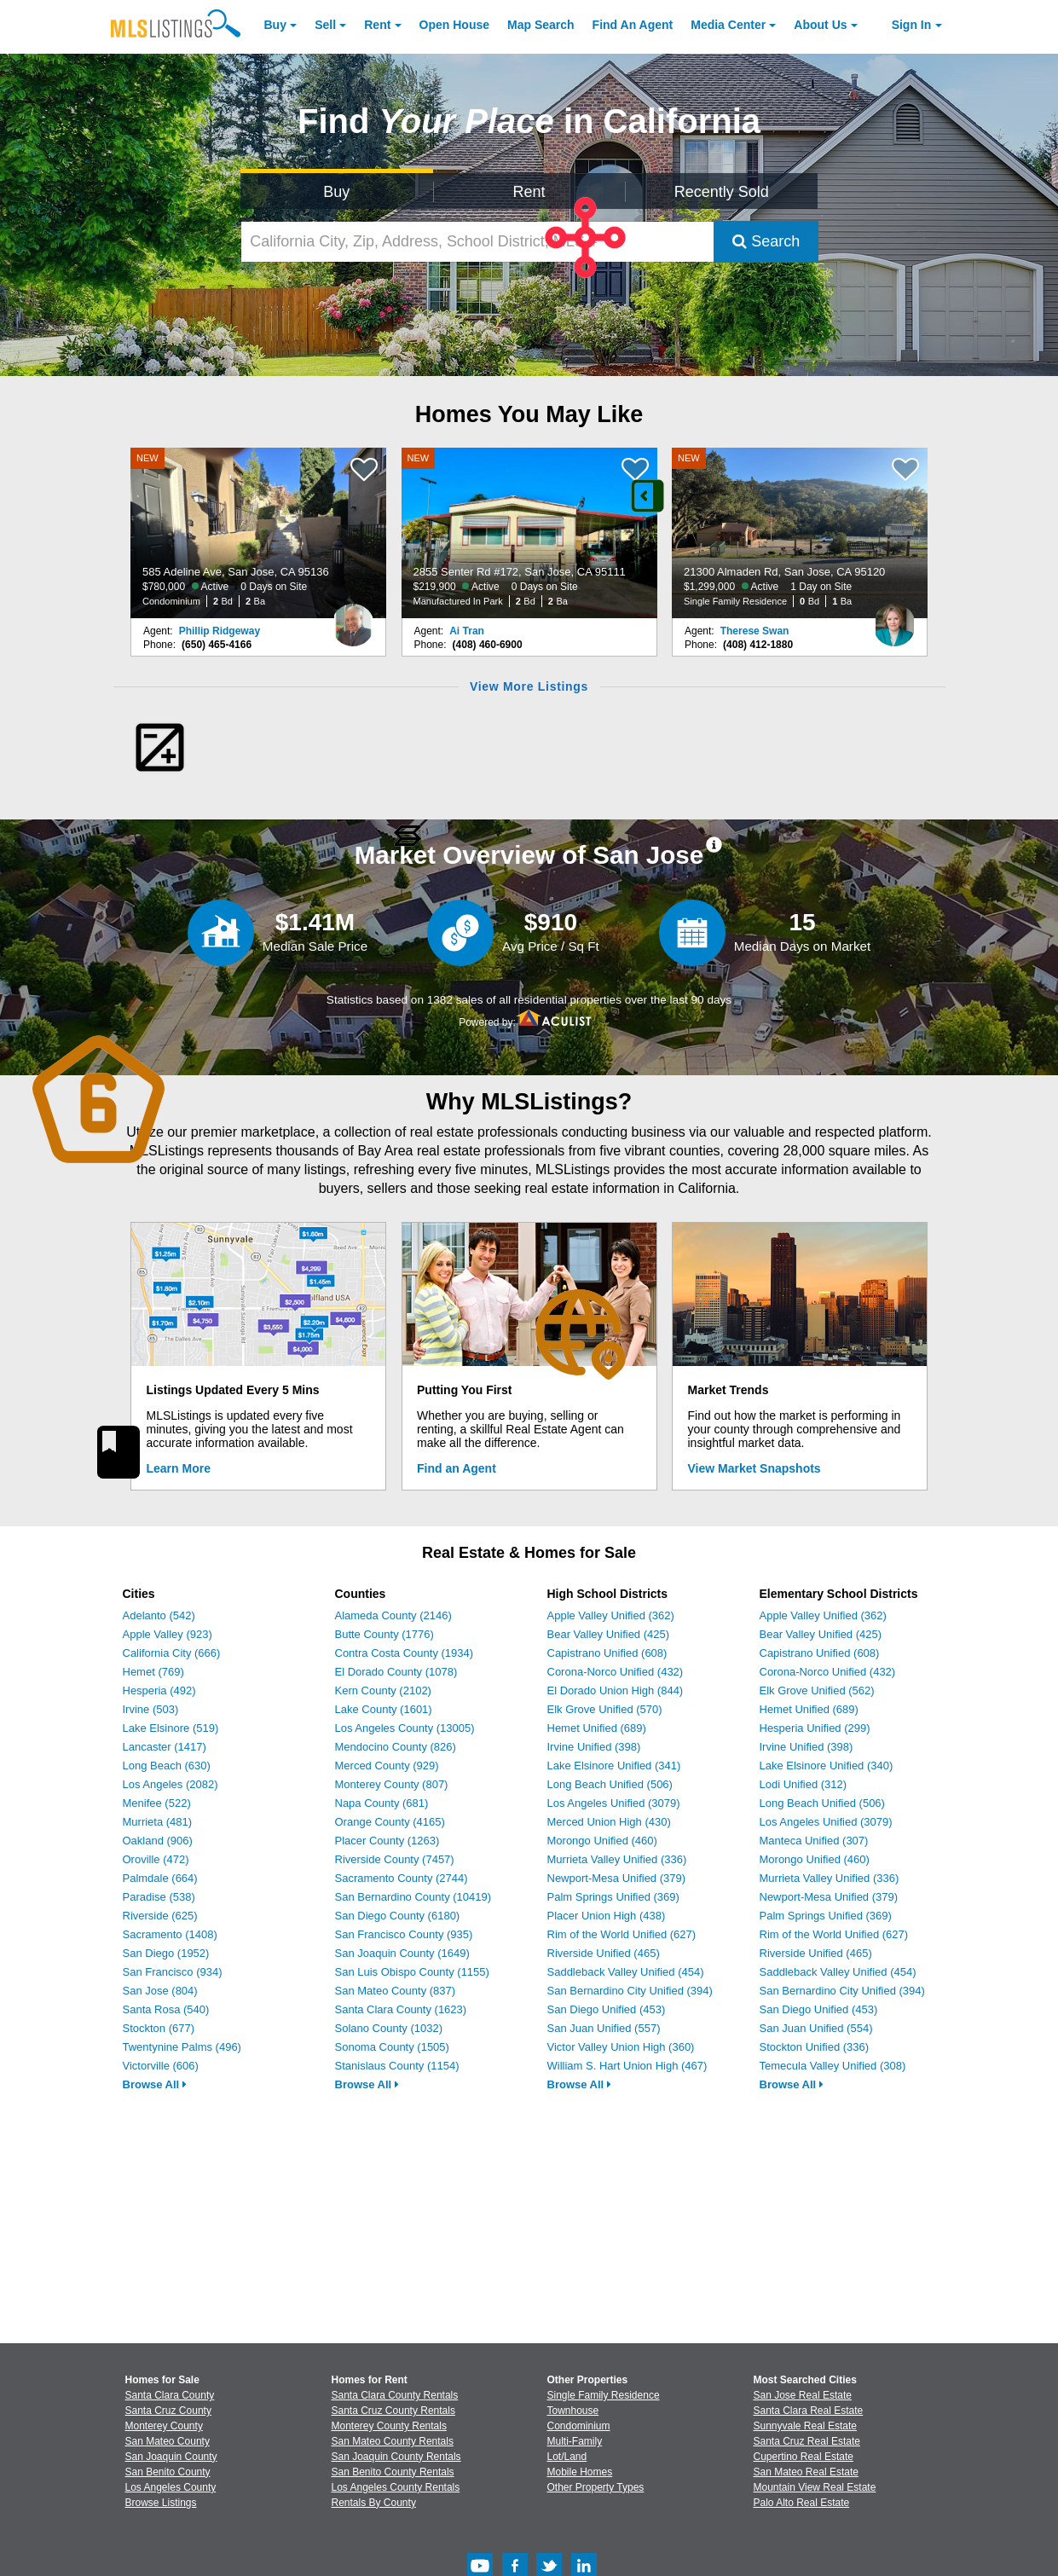  What do you see at coordinates (408, 836) in the screenshot?
I see `view solana cryptocurrency balance` at bounding box center [408, 836].